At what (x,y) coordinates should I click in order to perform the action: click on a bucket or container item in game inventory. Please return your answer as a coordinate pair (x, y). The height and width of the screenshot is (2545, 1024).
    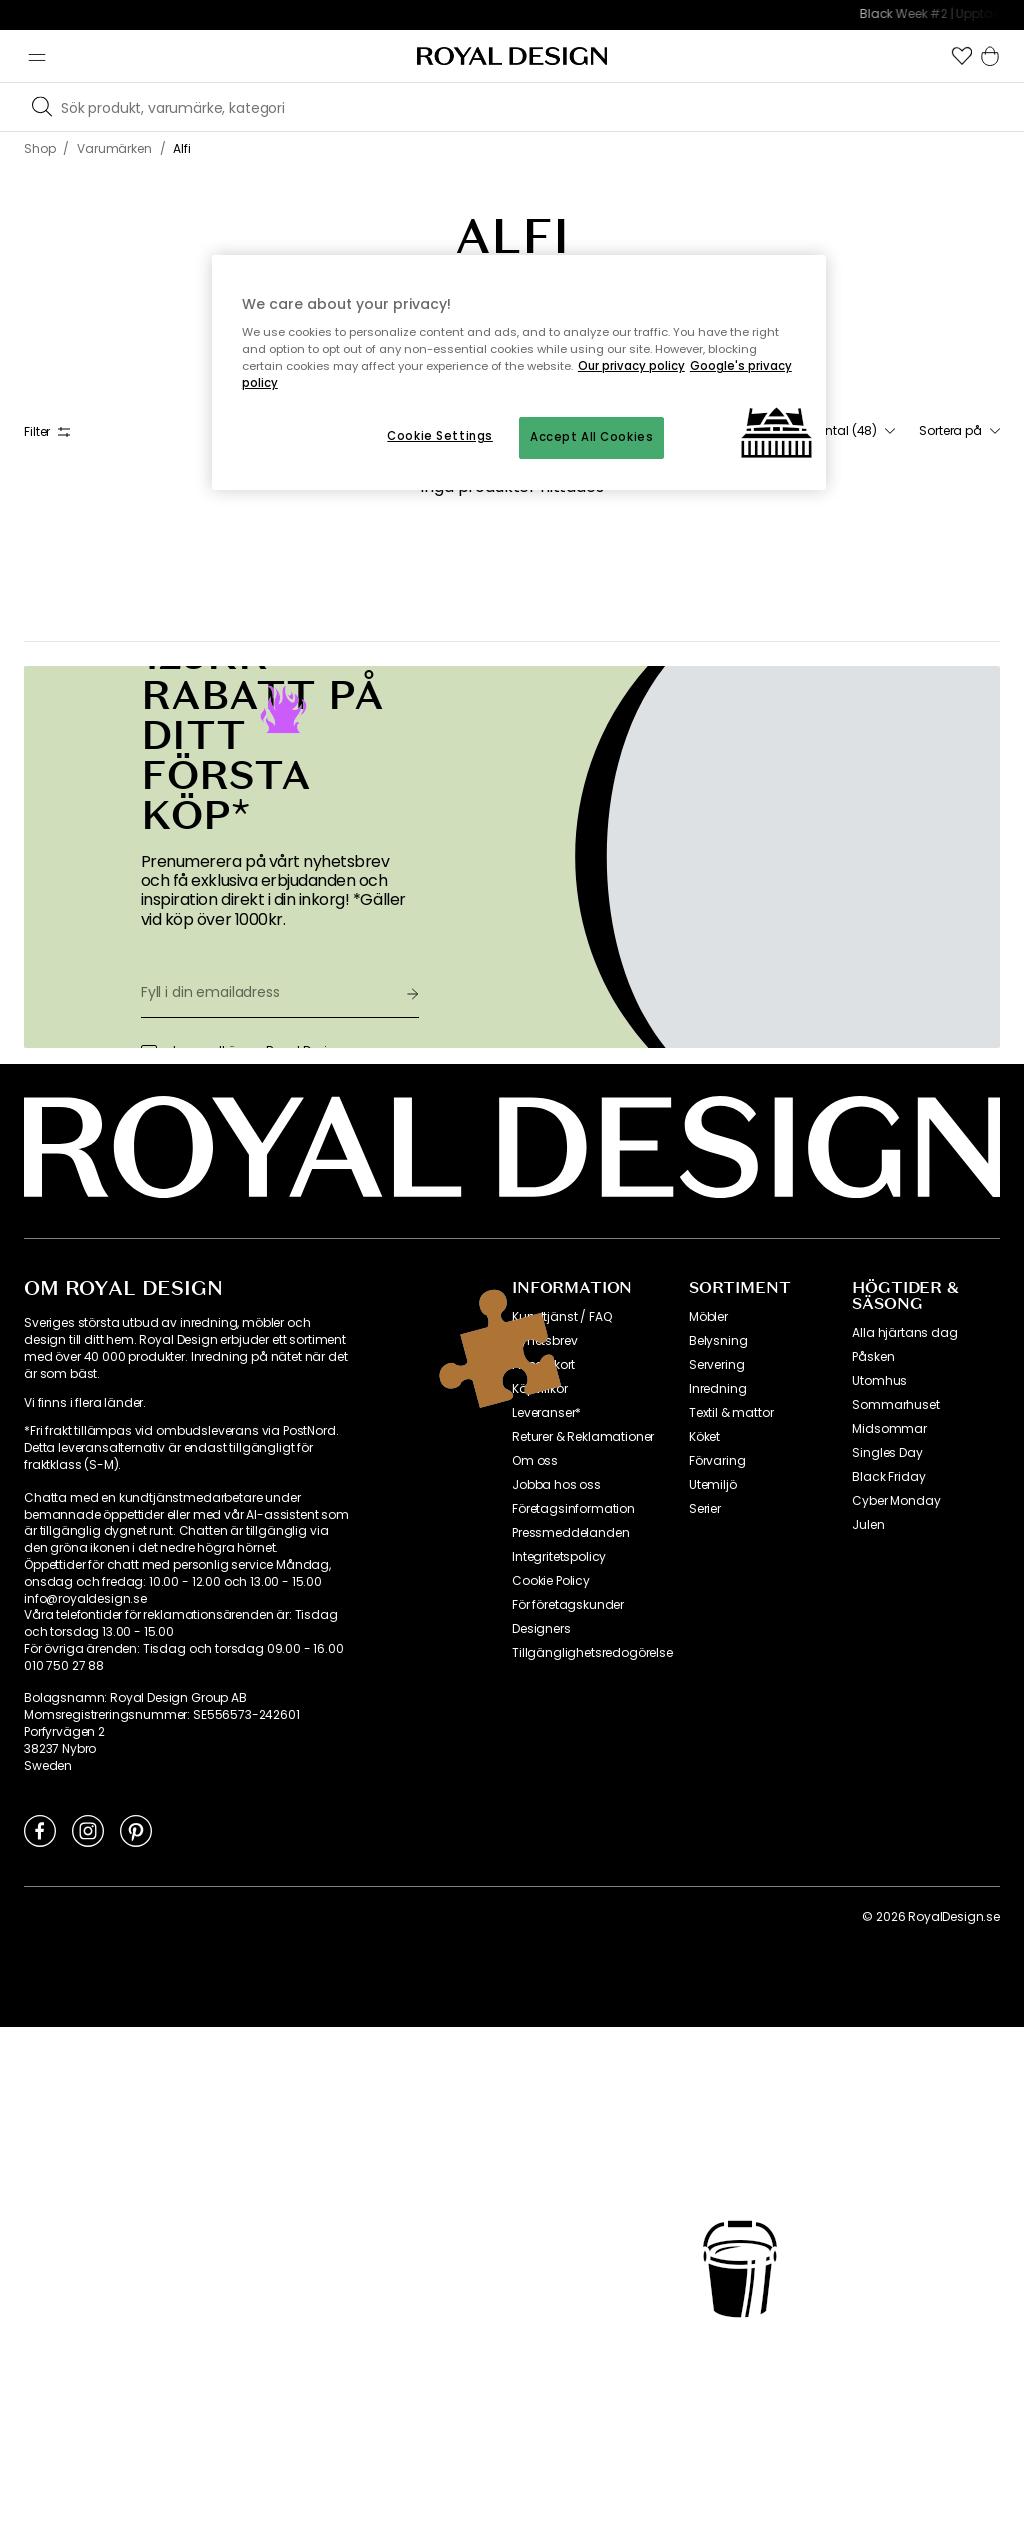
    Looking at the image, I should click on (740, 2266).